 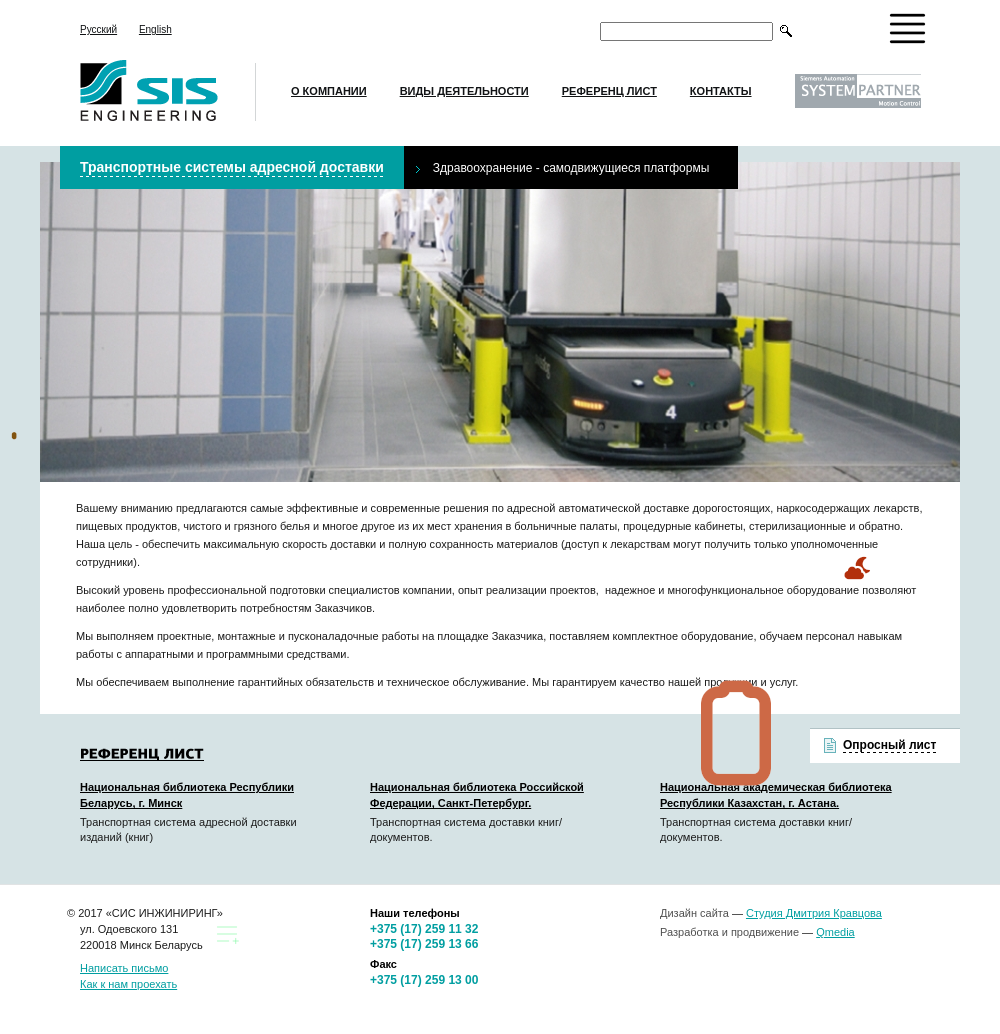 I want to click on indicates empty battery status, so click(x=736, y=733).